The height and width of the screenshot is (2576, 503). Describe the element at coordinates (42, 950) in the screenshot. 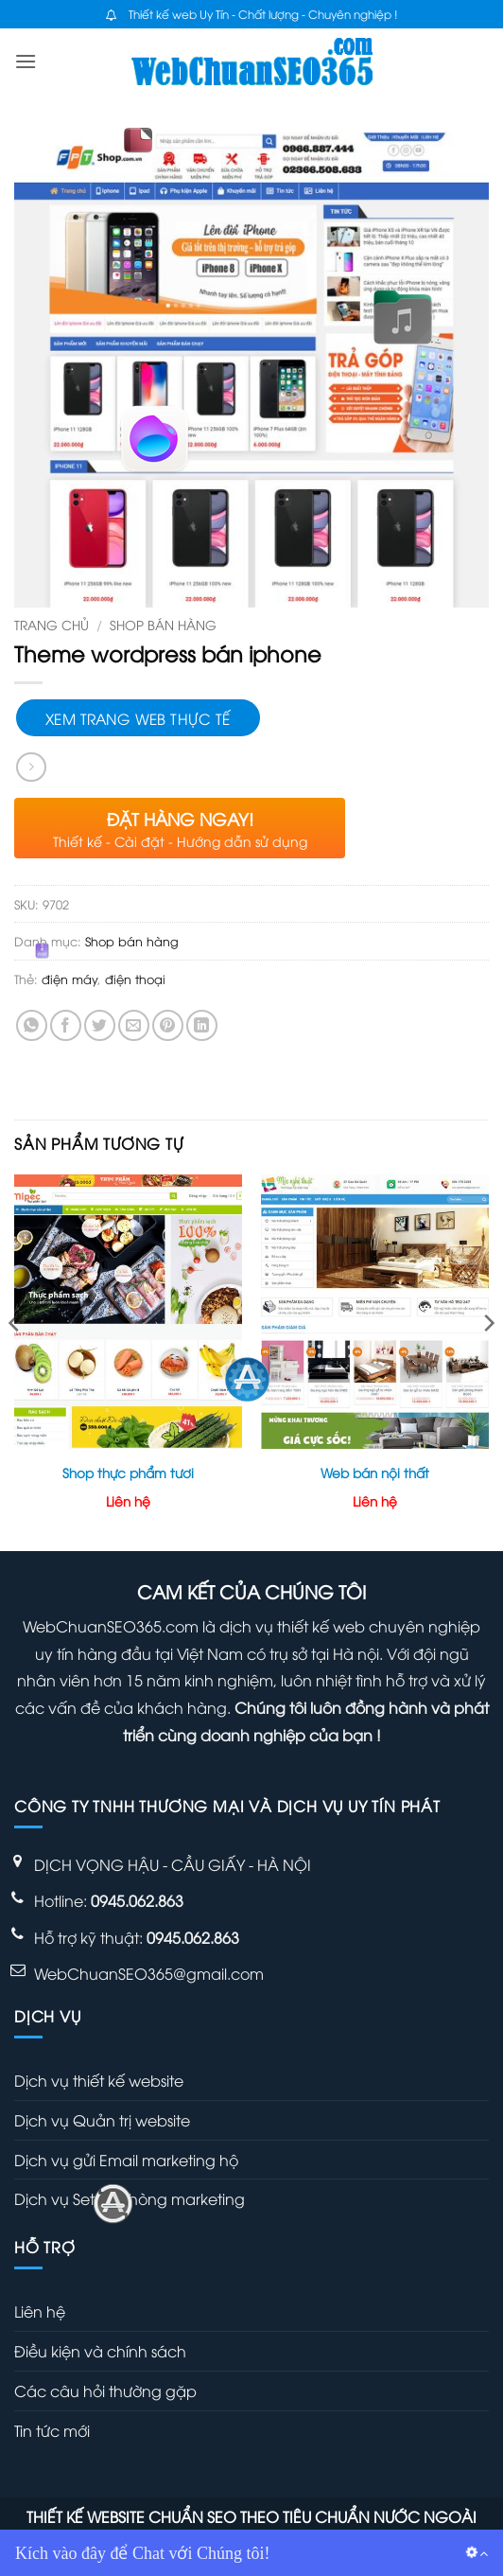

I see `a compressed RAR archive file` at that location.